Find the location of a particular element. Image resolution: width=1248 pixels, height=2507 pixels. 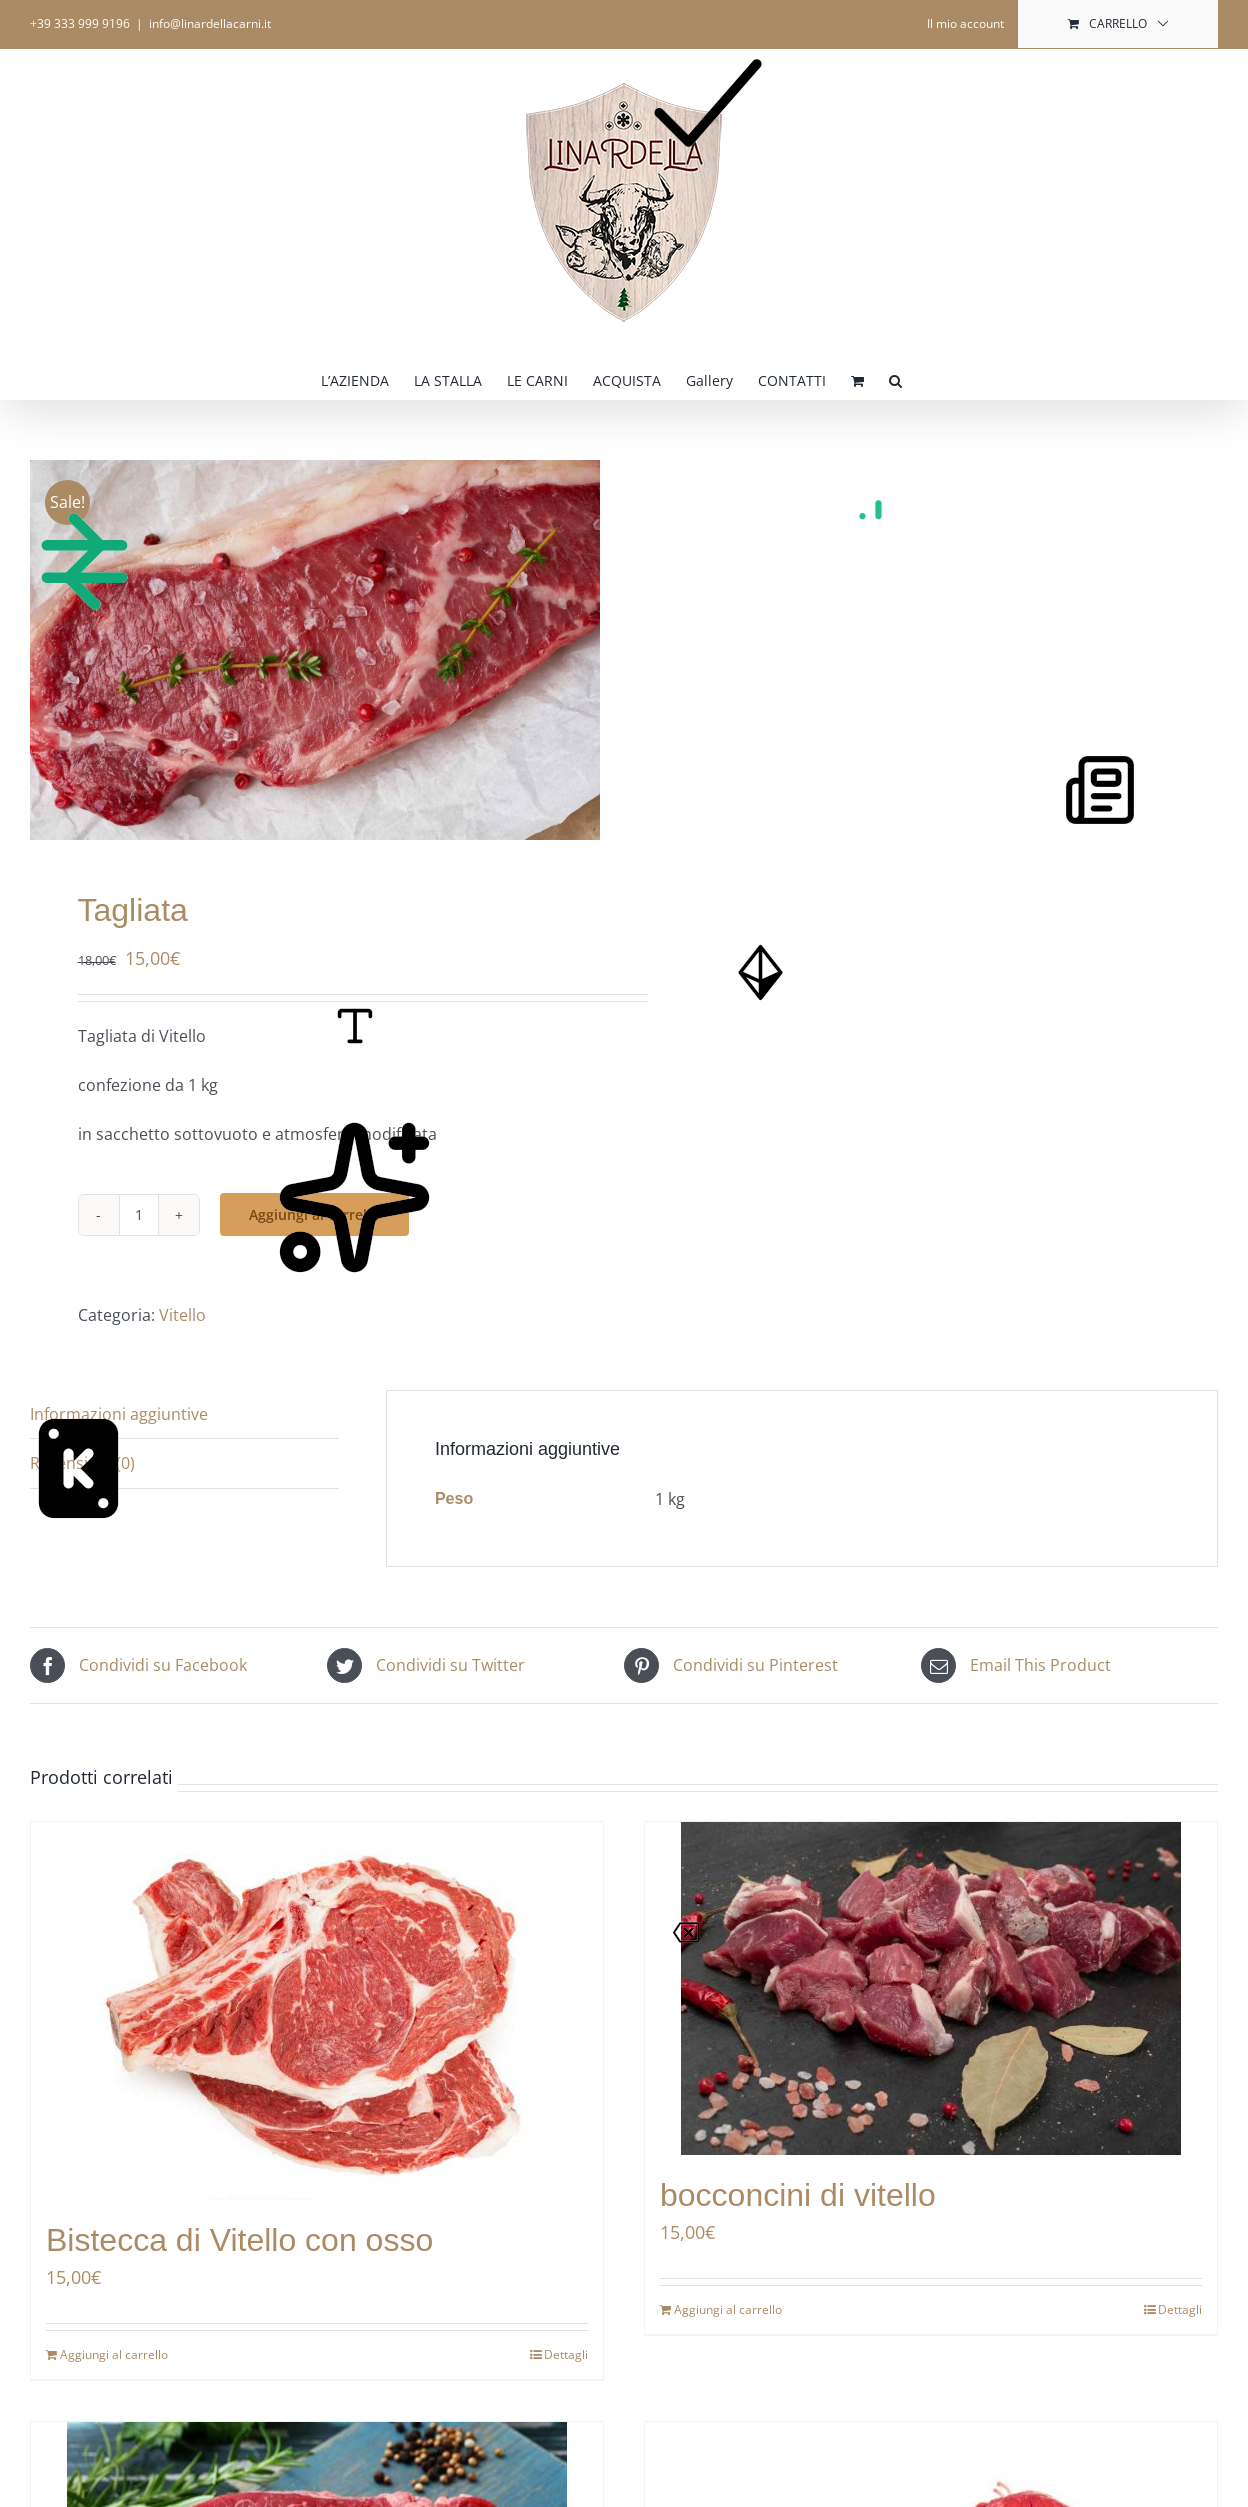

confirm or submit an action is located at coordinates (708, 103).